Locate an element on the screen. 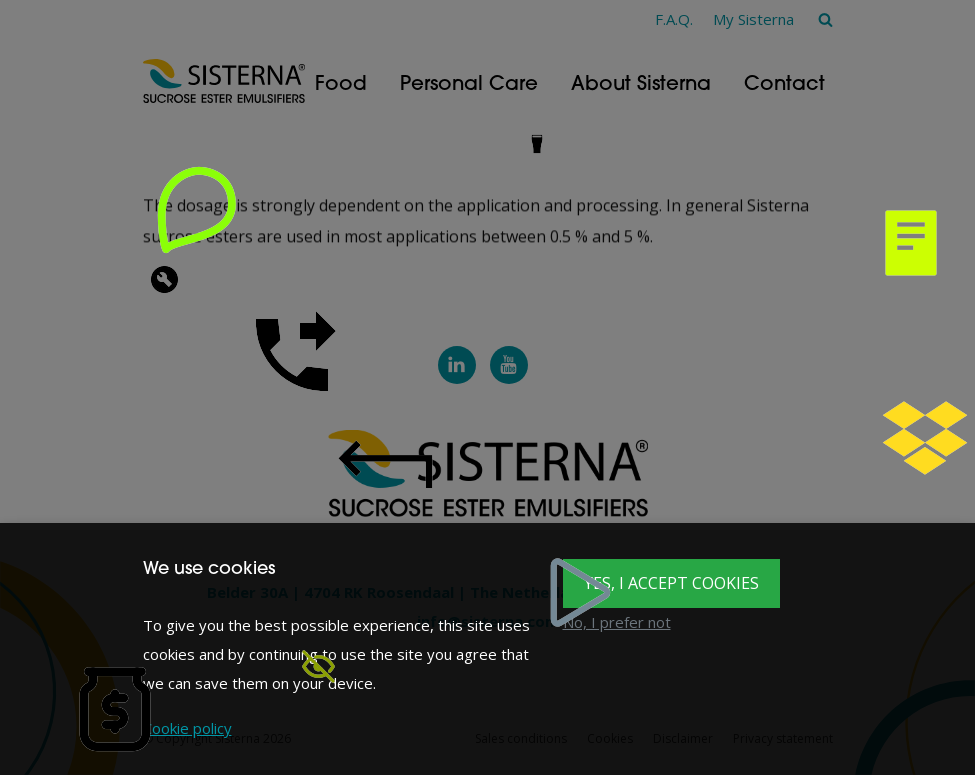  indicates a forwarded call is located at coordinates (292, 355).